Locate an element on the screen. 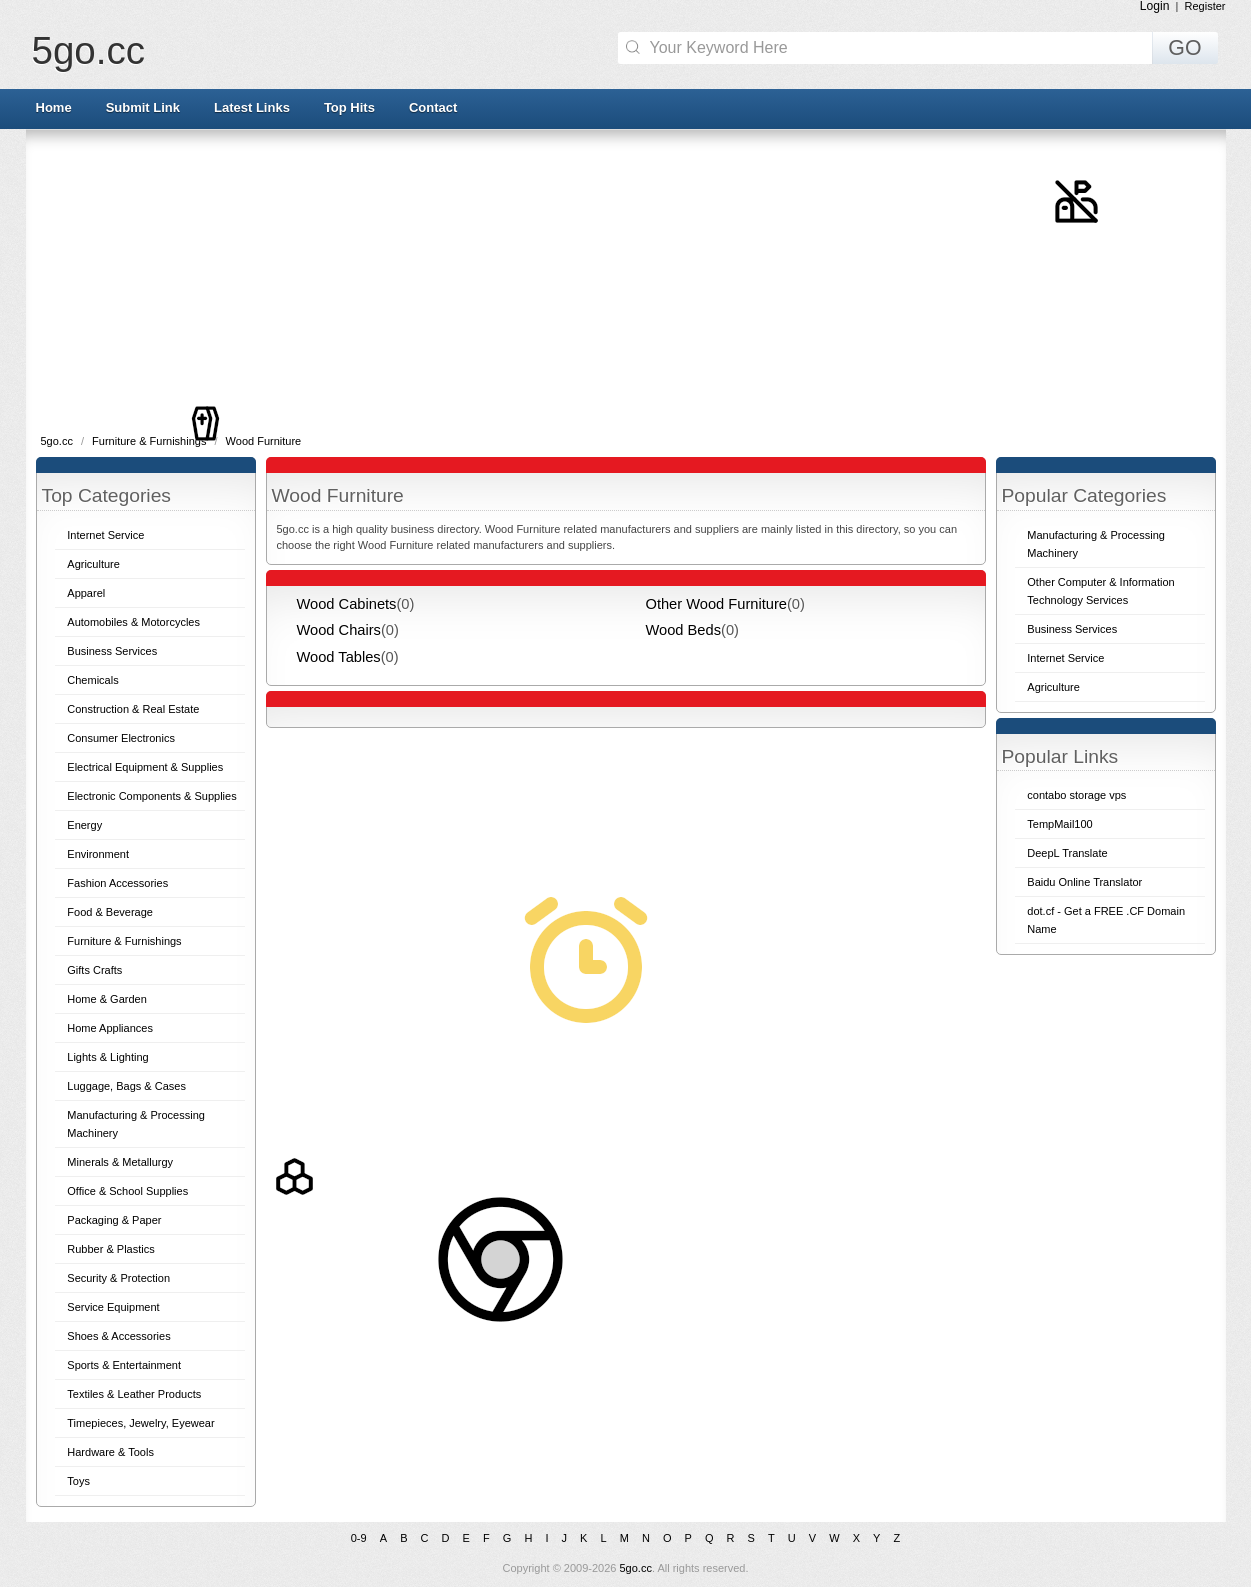  view modular components or building blocks is located at coordinates (294, 1176).